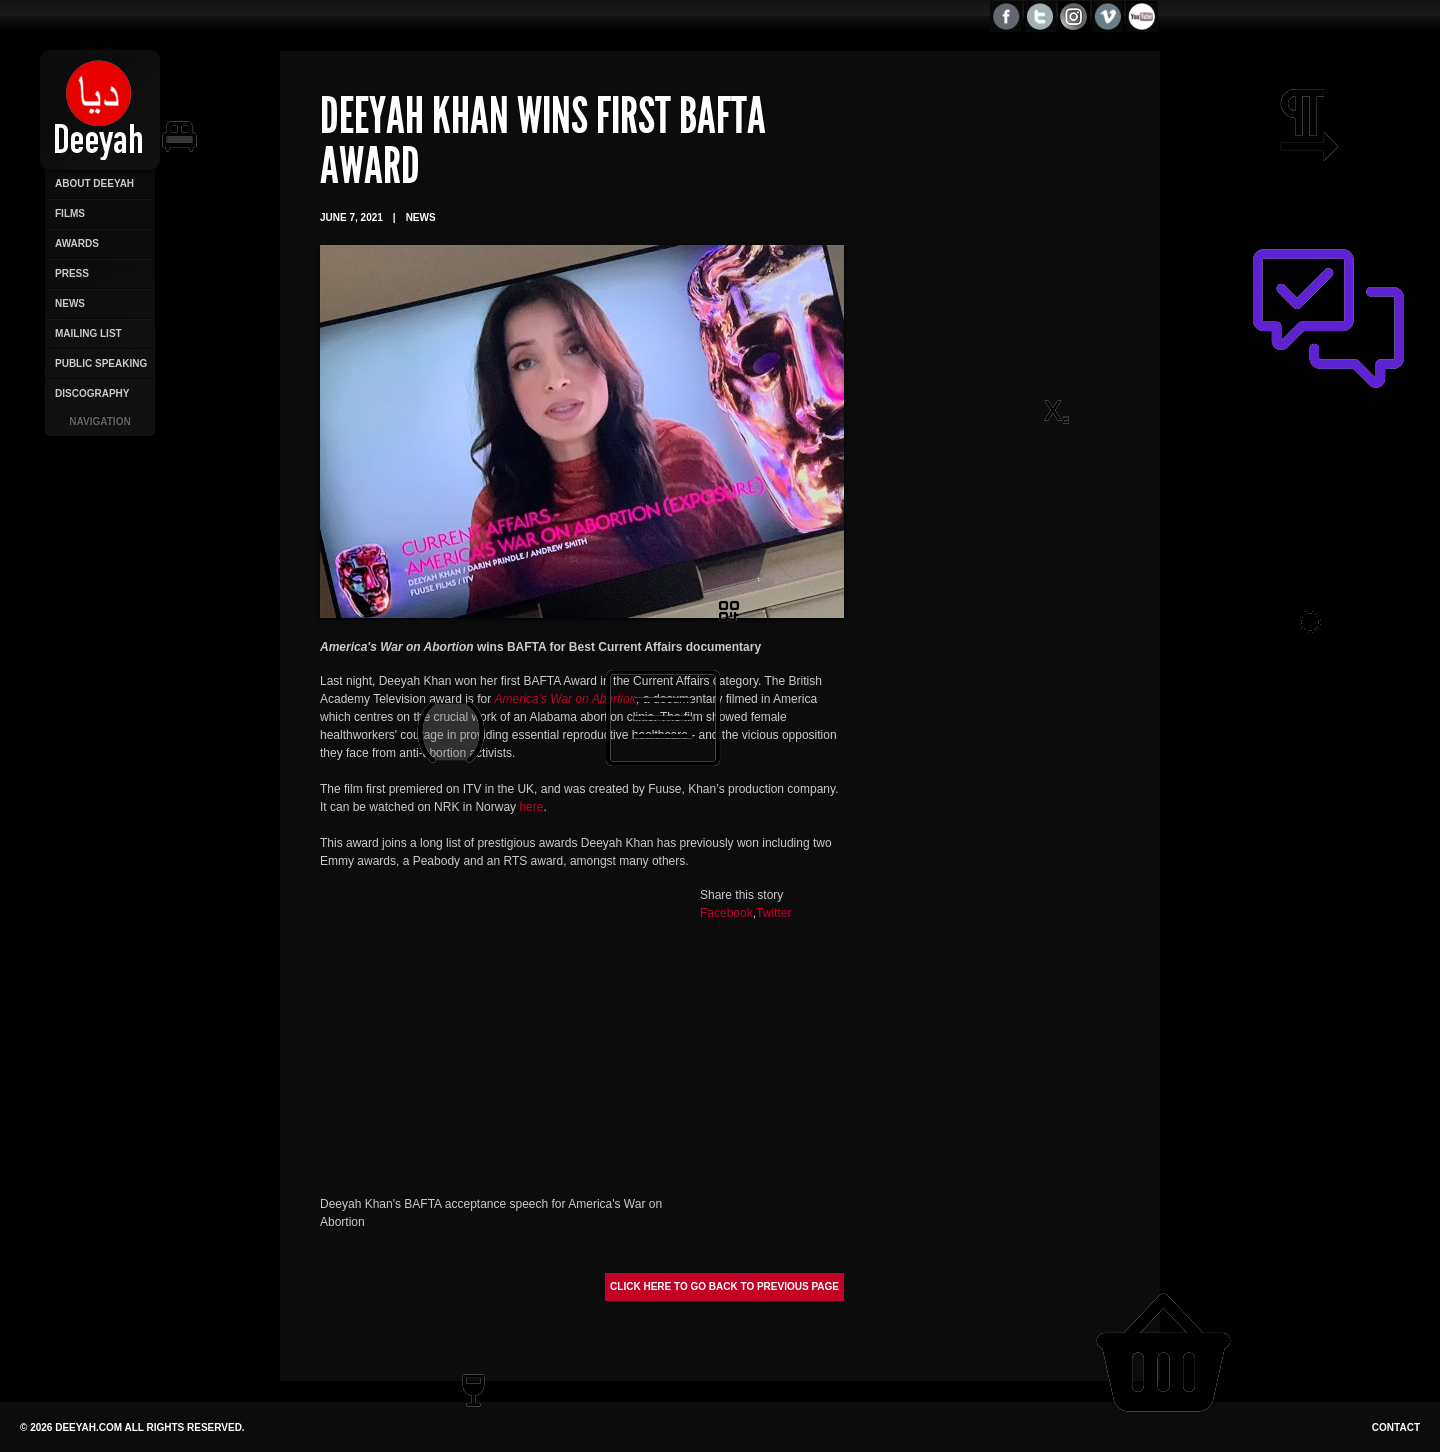 This screenshot has height=1452, width=1440. Describe the element at coordinates (729, 611) in the screenshot. I see `scan a qr code` at that location.